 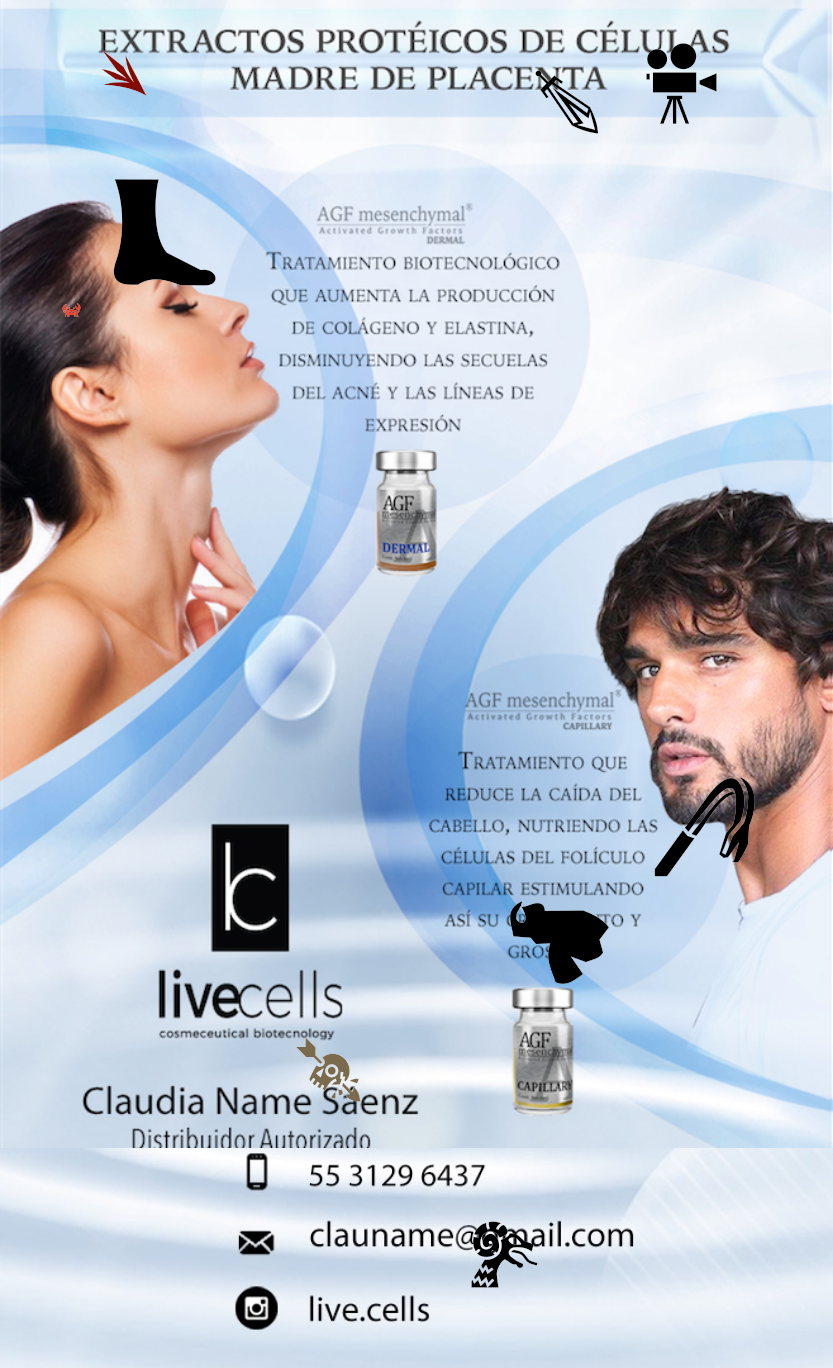 What do you see at coordinates (681, 80) in the screenshot?
I see `access video or movie content` at bounding box center [681, 80].